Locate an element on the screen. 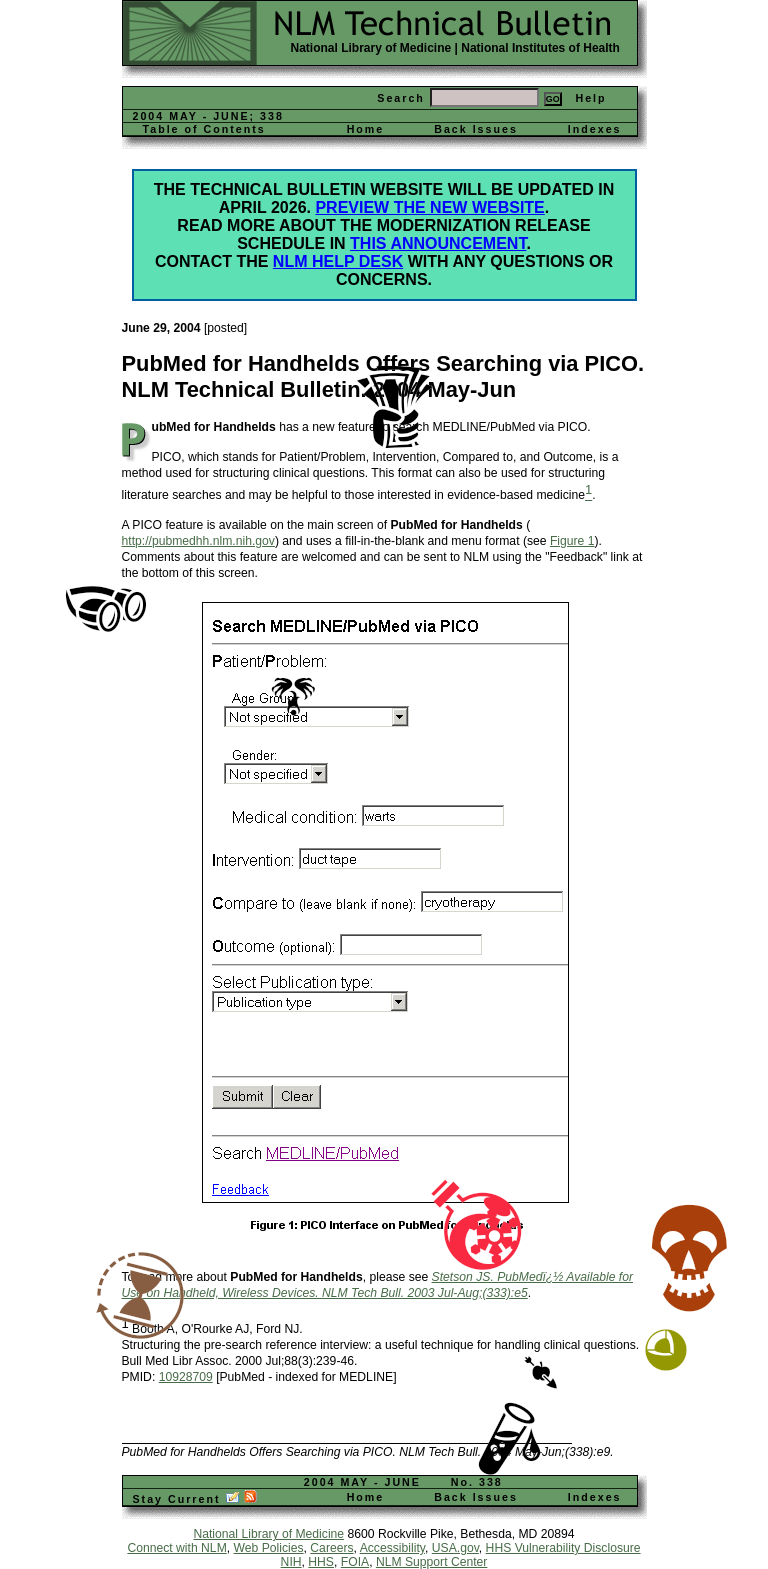  use a frost potion or ice spell item is located at coordinates (476, 1224).